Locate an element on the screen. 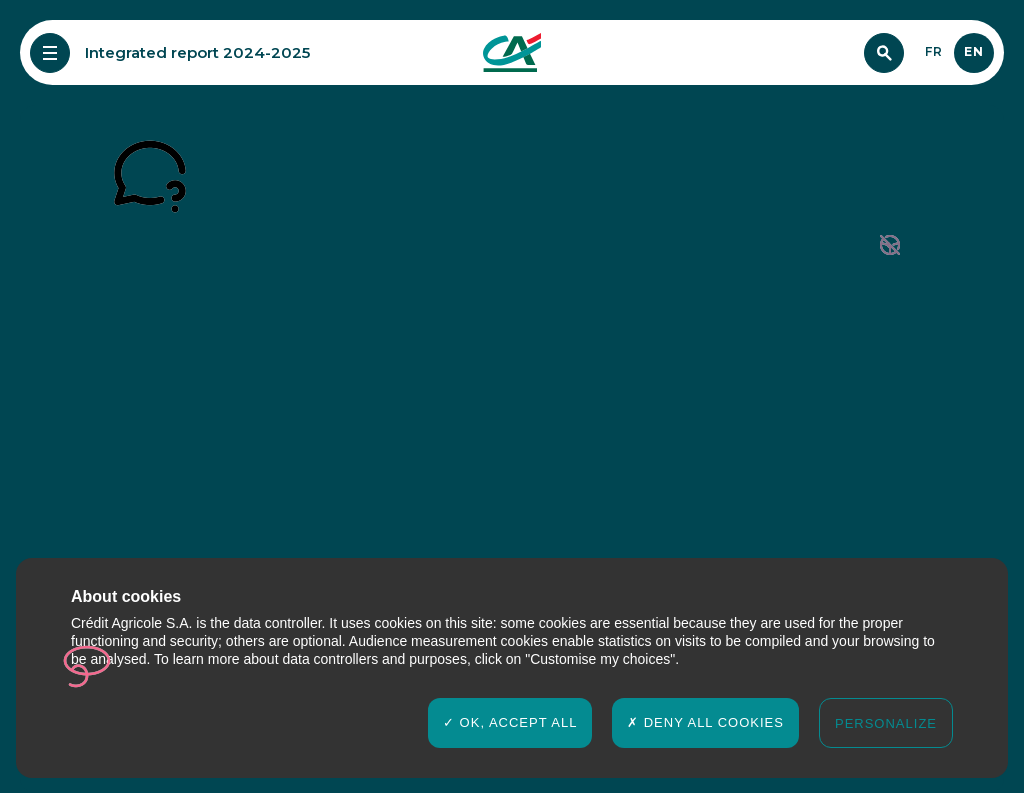 The image size is (1024, 793). use lasso selection tool is located at coordinates (87, 664).